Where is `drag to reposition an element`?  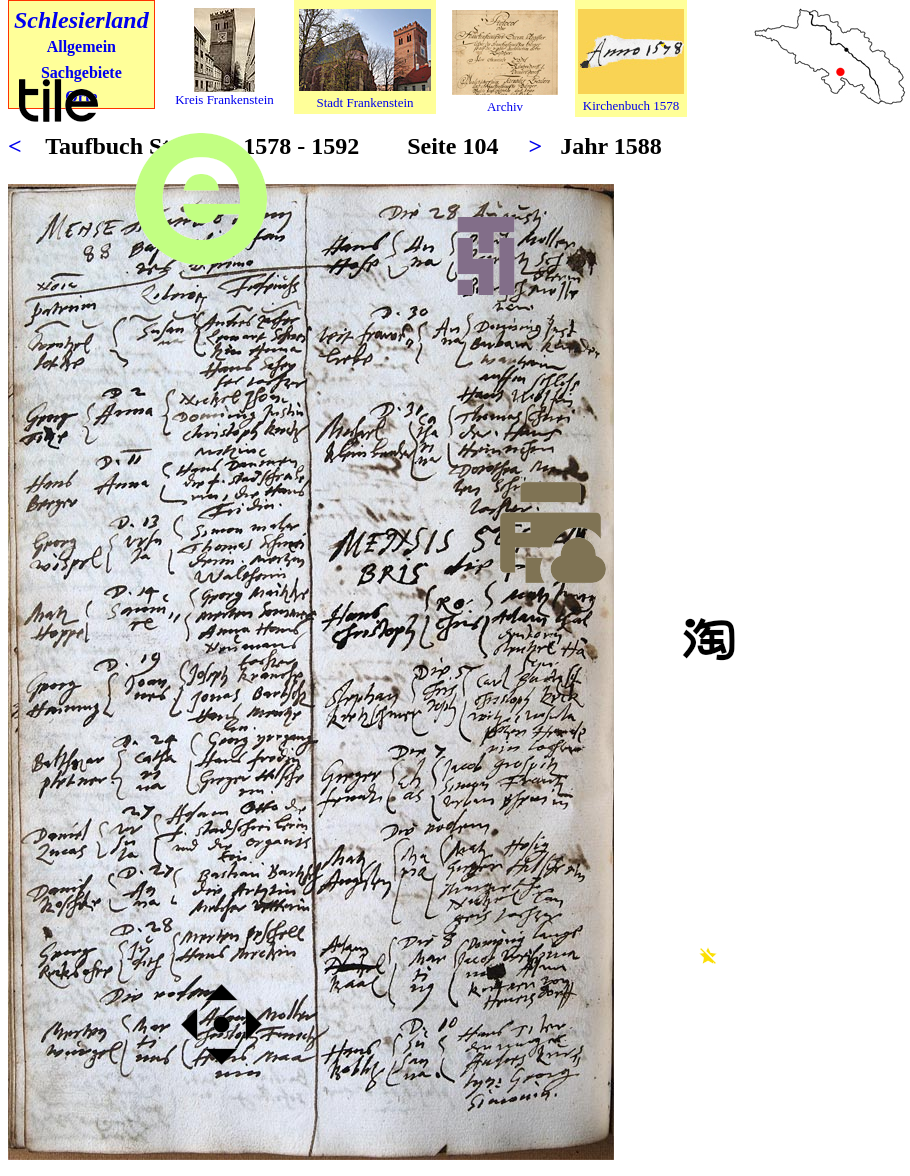 drag to reposition an element is located at coordinates (221, 1024).